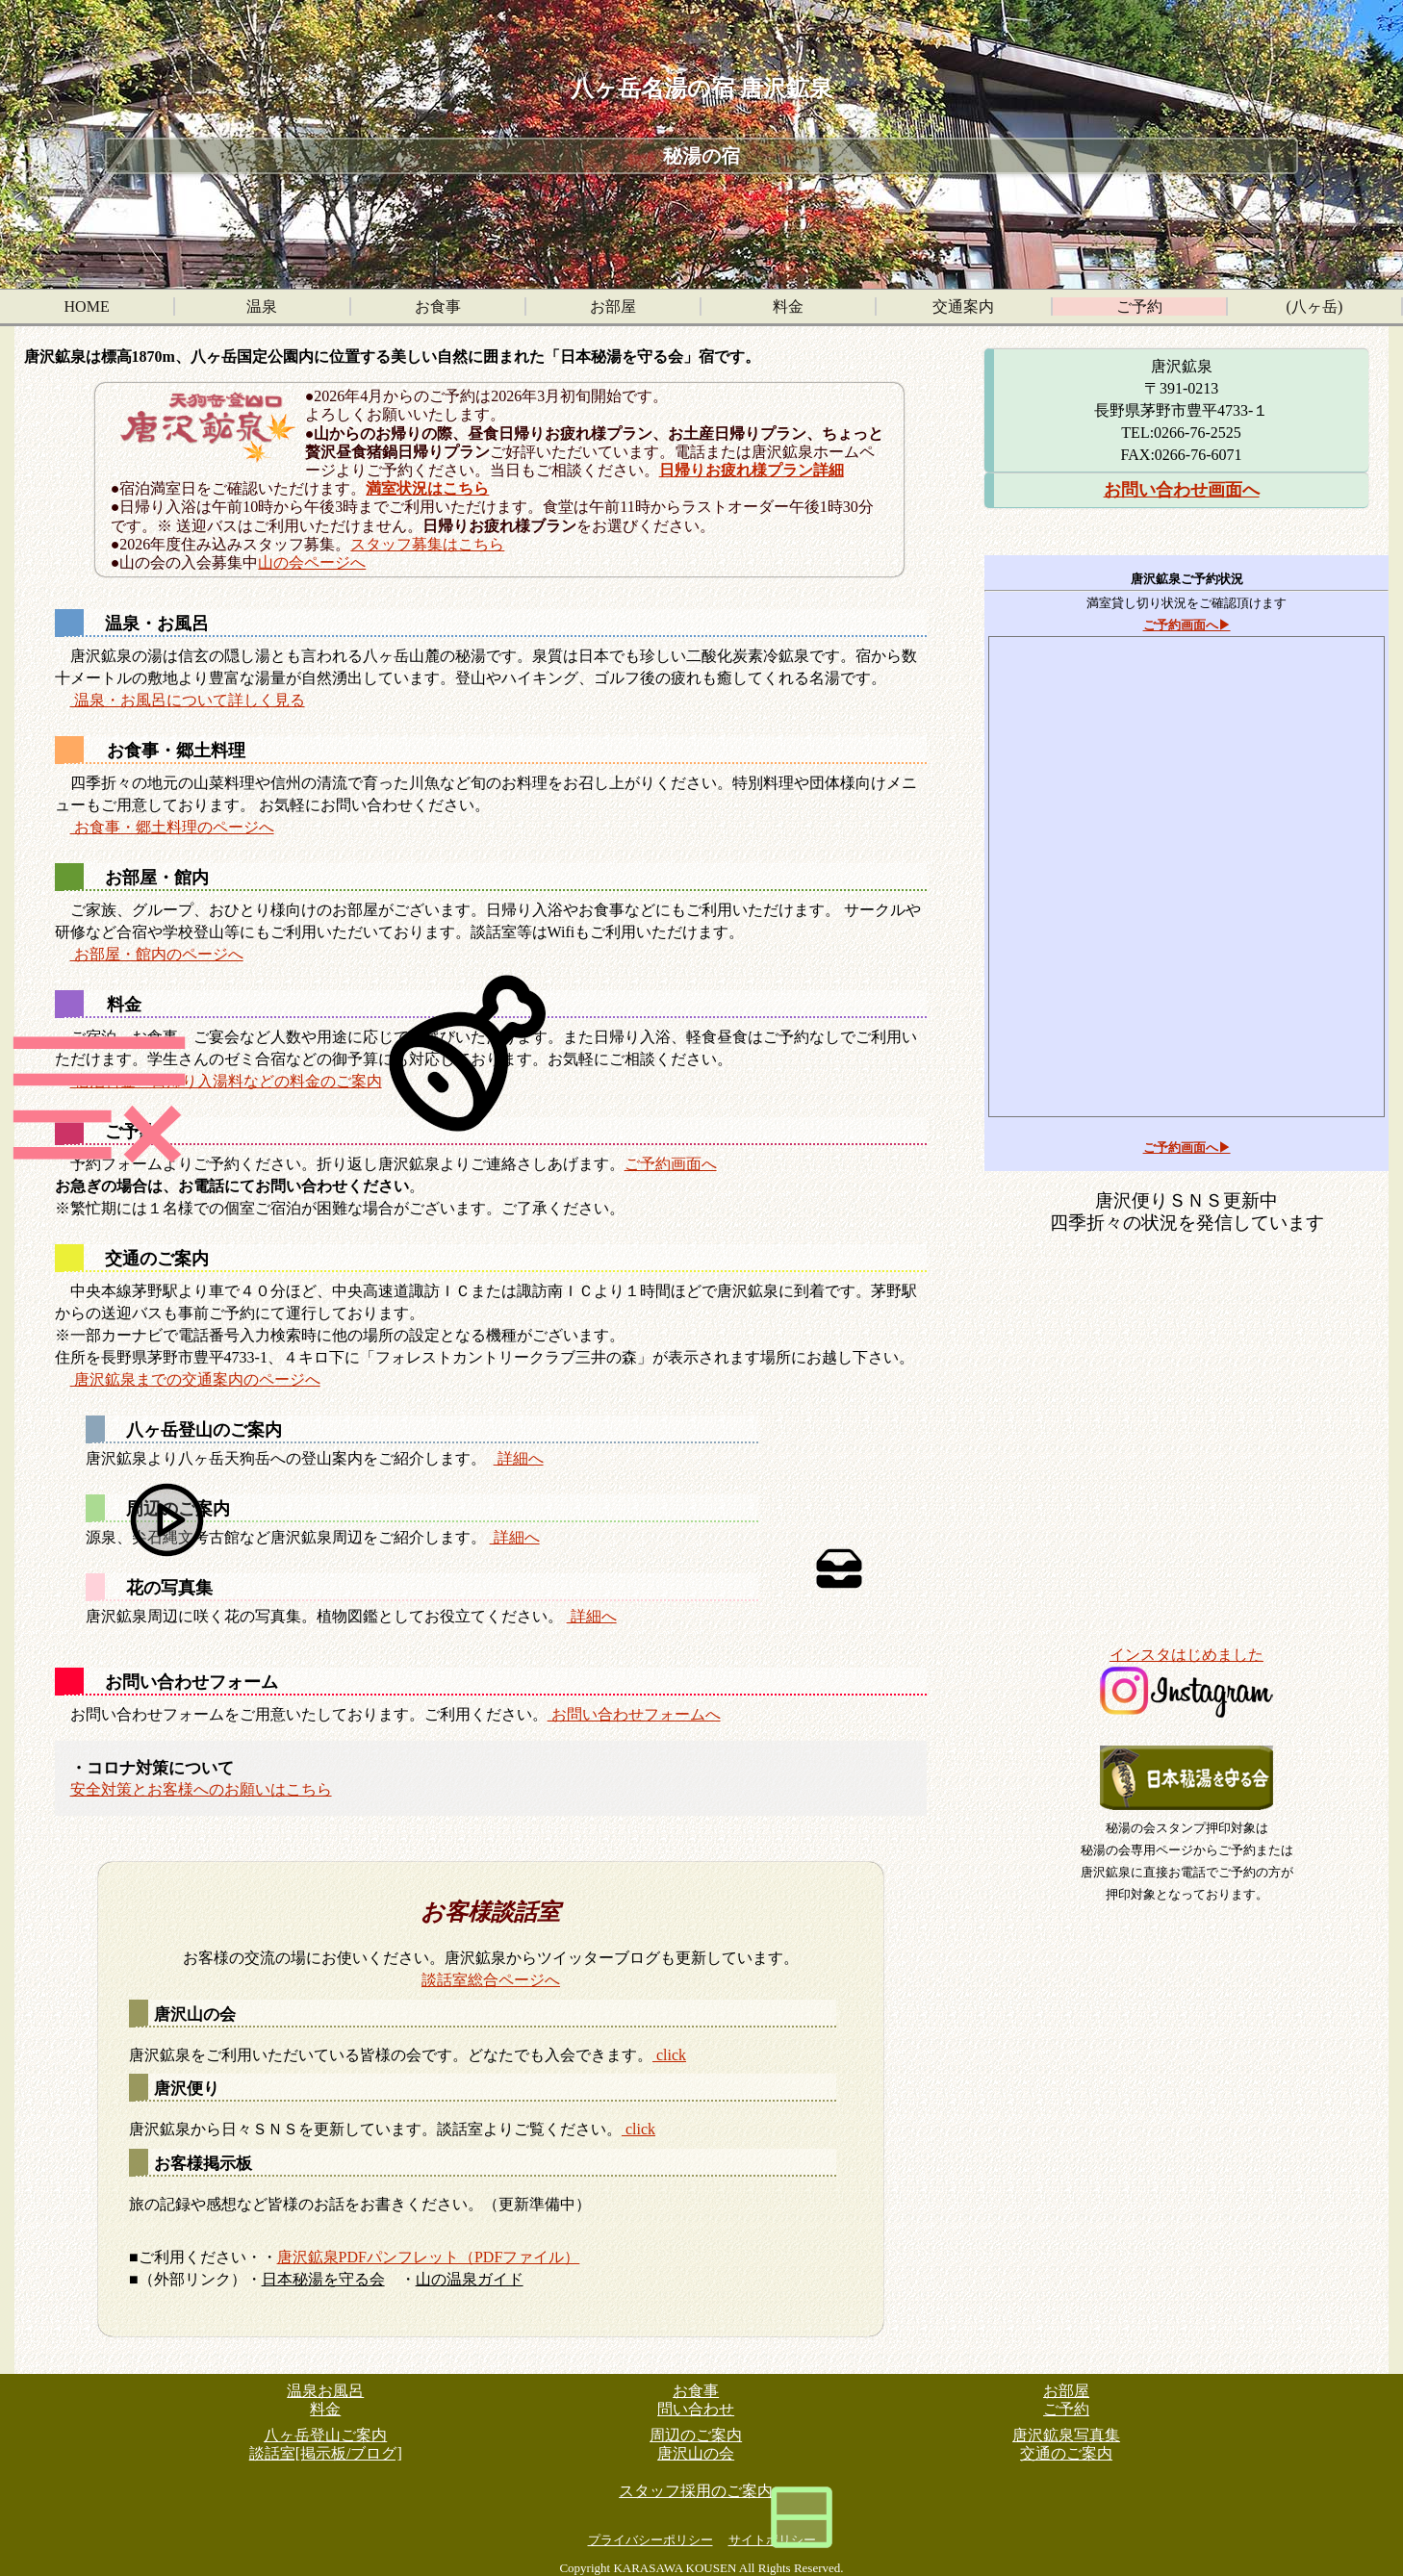  What do you see at coordinates (802, 2517) in the screenshot?
I see `split view into top and bottom panels` at bounding box center [802, 2517].